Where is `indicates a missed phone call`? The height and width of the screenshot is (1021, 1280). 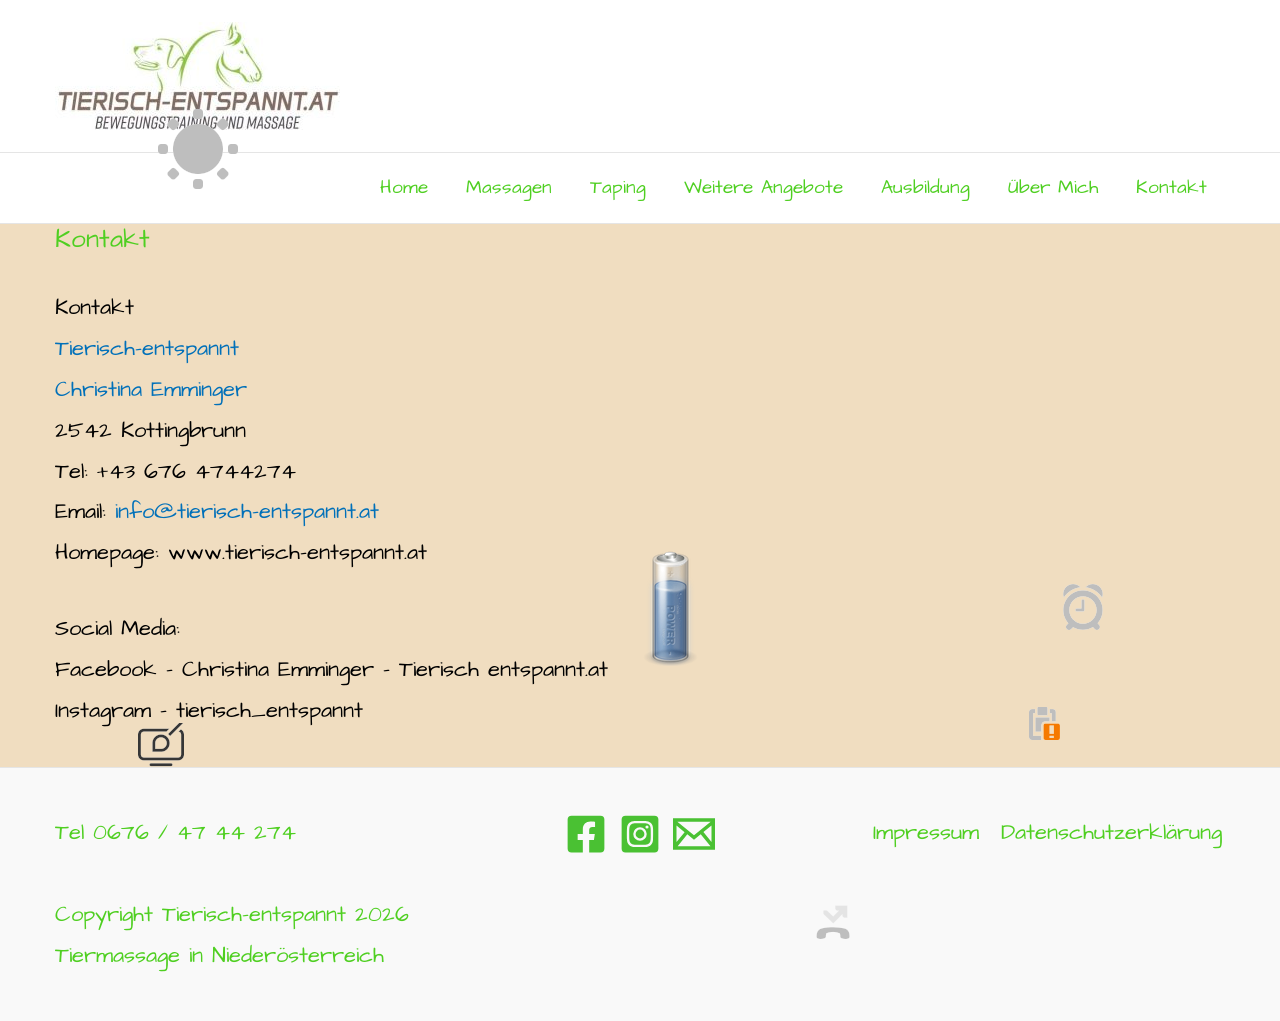
indicates a missed phone call is located at coordinates (833, 920).